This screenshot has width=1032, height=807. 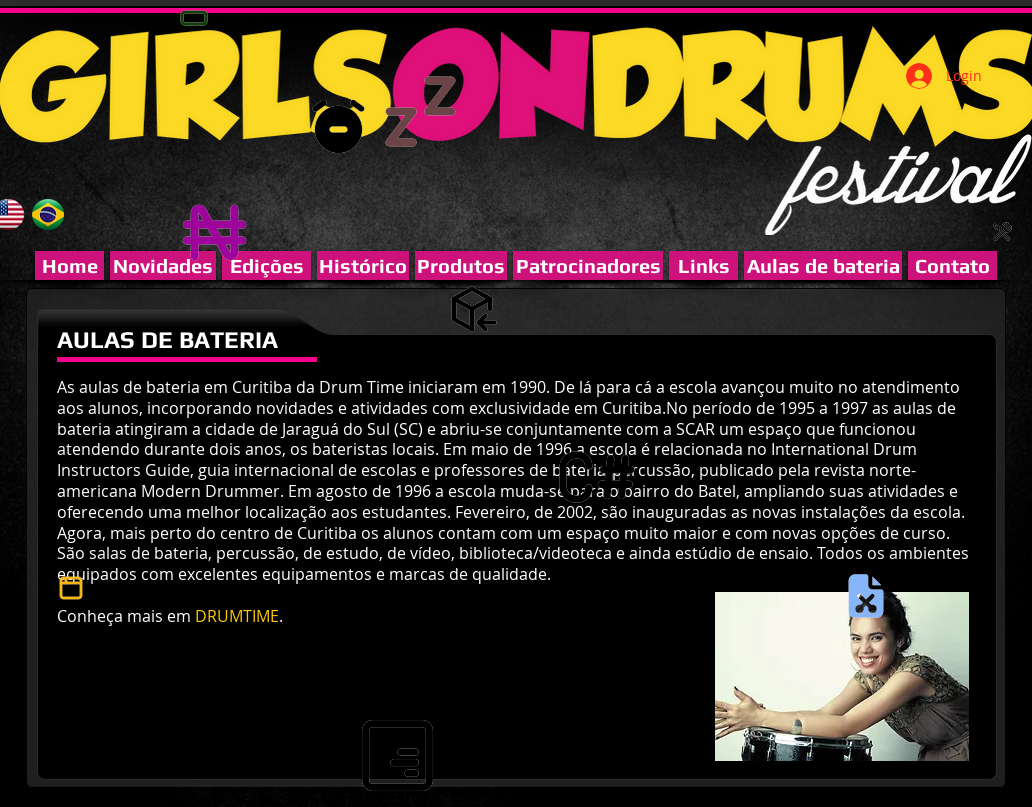 What do you see at coordinates (338, 126) in the screenshot?
I see `remove or delete an alarm` at bounding box center [338, 126].